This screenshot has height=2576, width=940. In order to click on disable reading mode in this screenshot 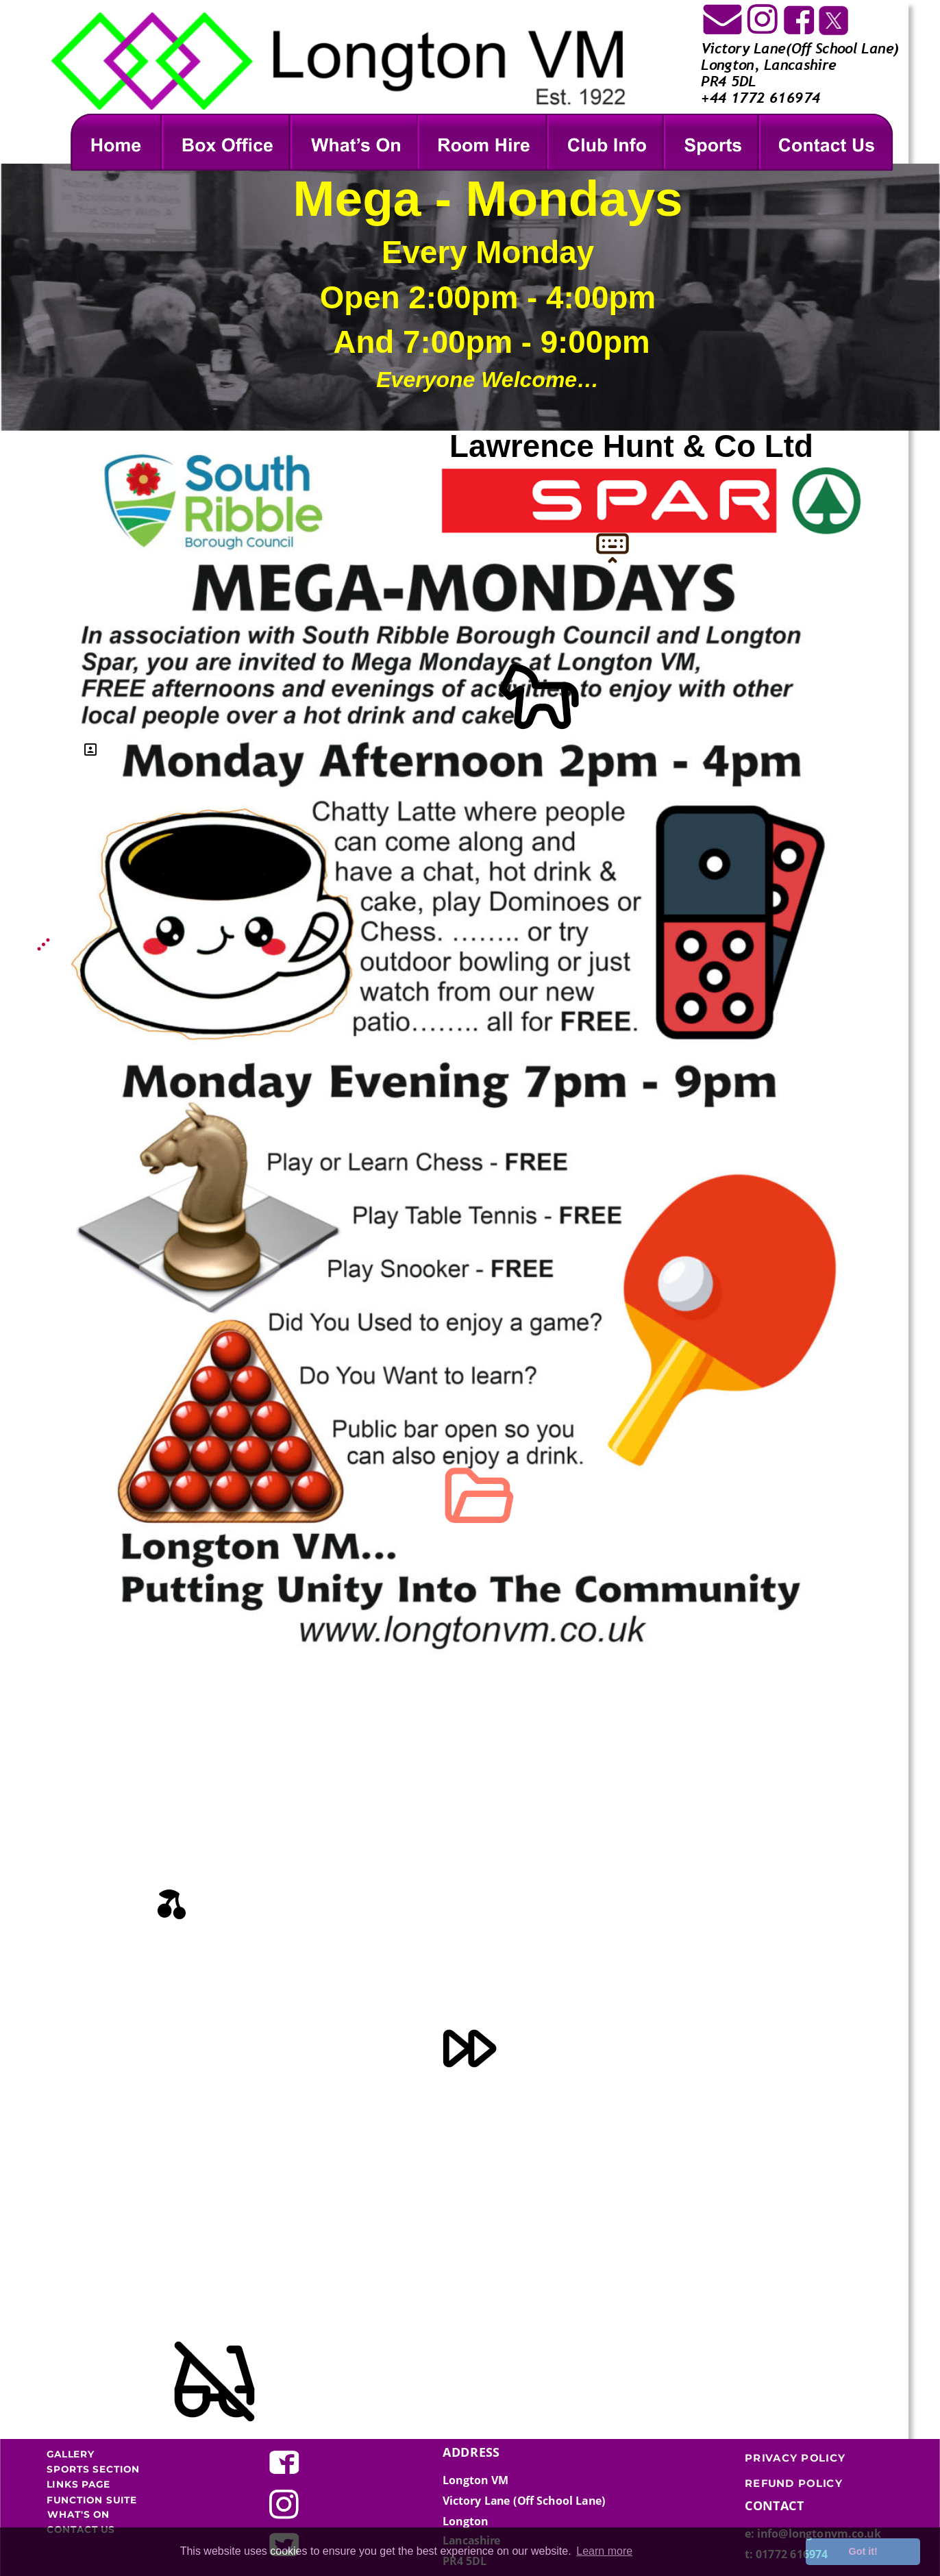, I will do `click(214, 2381)`.